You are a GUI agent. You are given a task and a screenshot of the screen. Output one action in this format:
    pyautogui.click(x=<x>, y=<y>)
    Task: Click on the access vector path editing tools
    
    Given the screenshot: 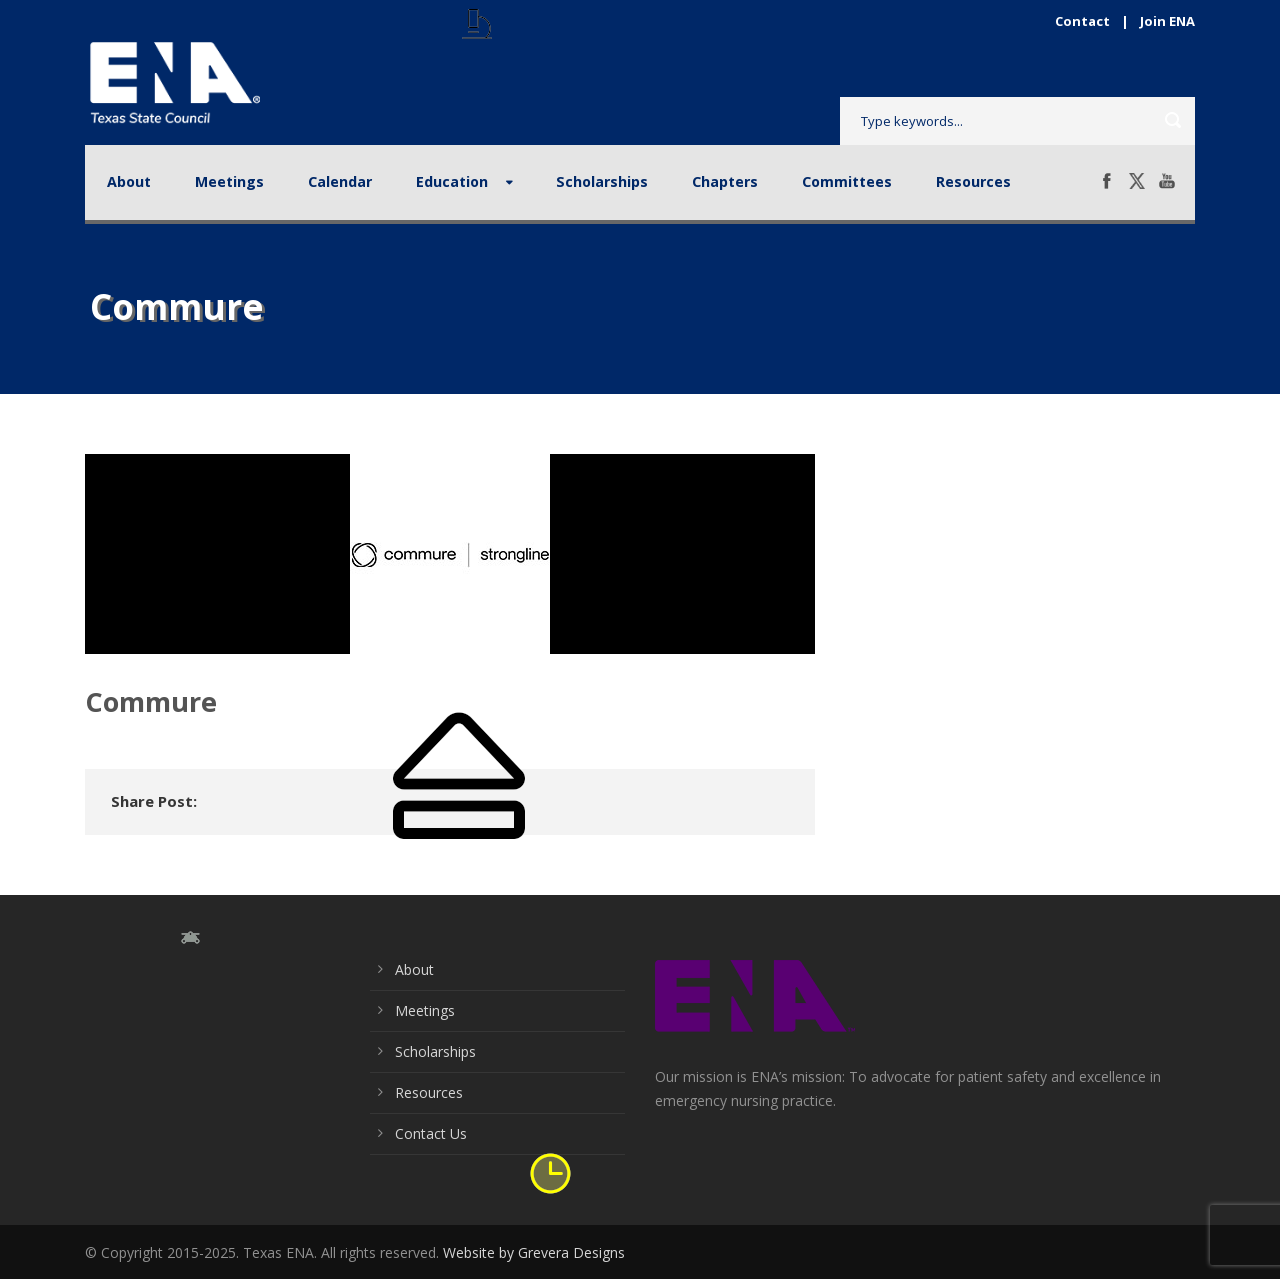 What is the action you would take?
    pyautogui.click(x=190, y=937)
    